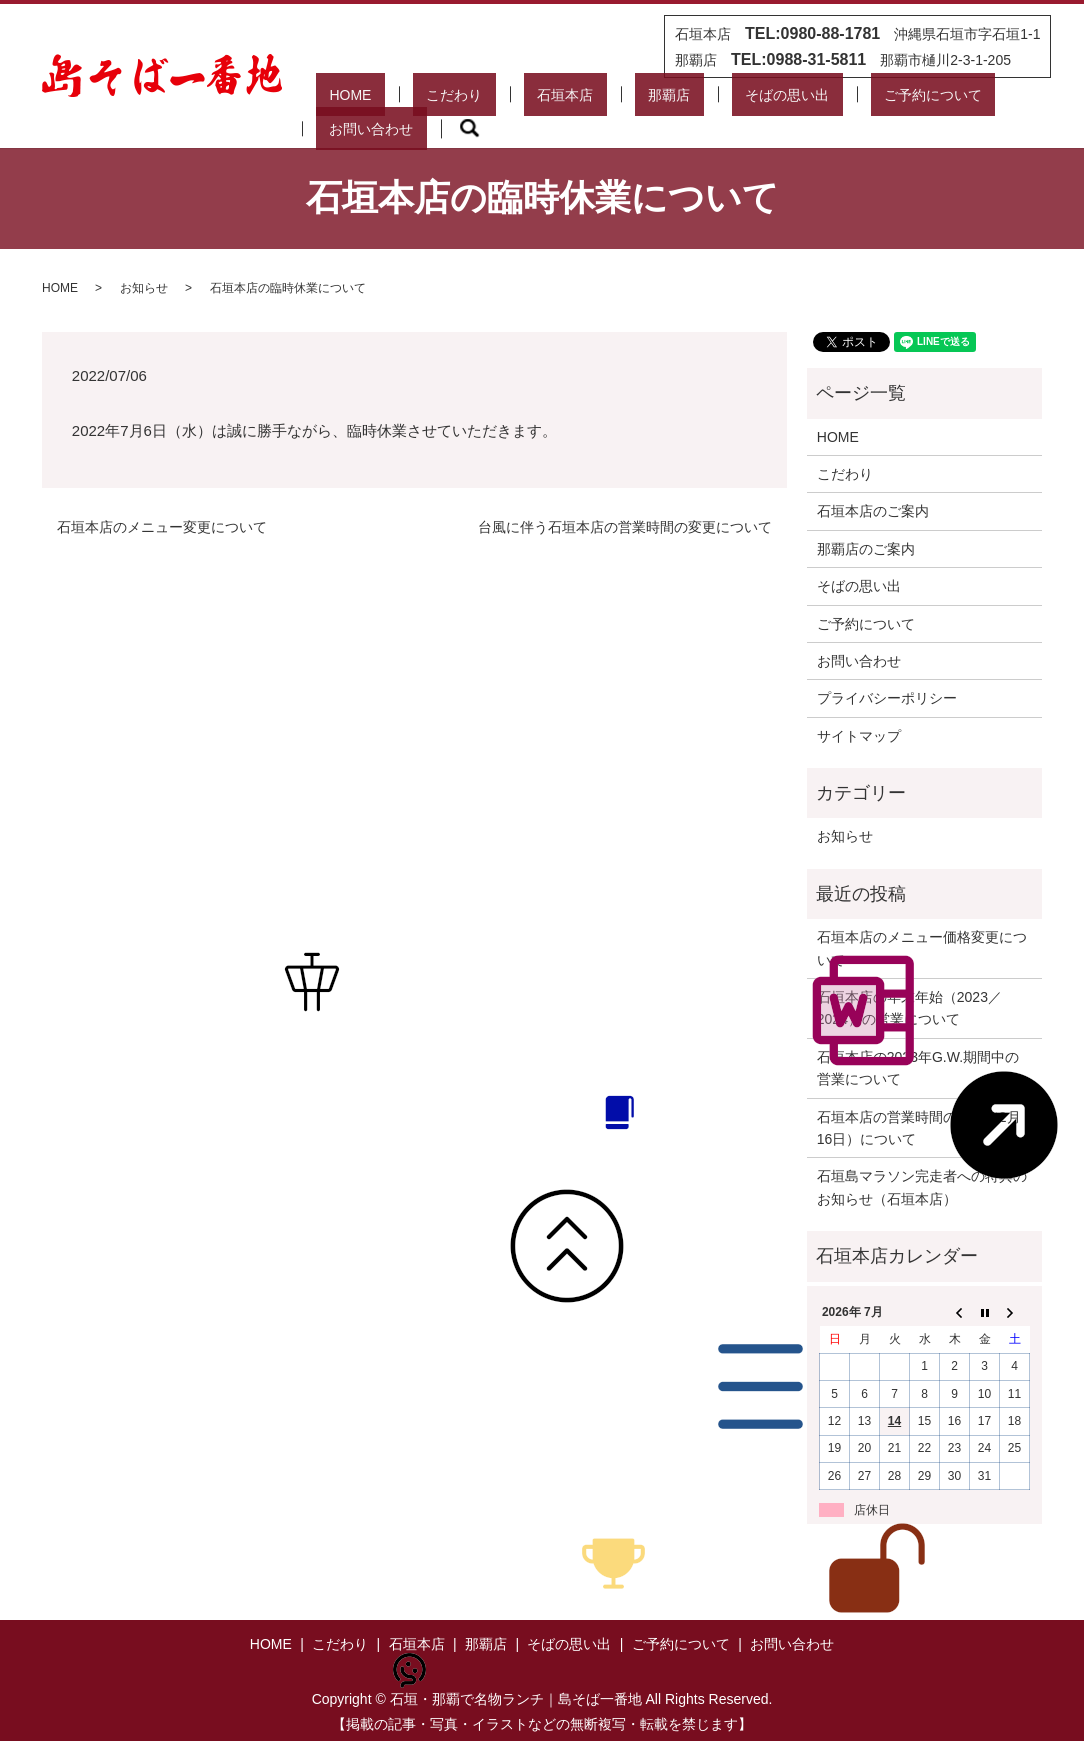 The image size is (1084, 1741). I want to click on toggle medium density view for list items, so click(760, 1386).